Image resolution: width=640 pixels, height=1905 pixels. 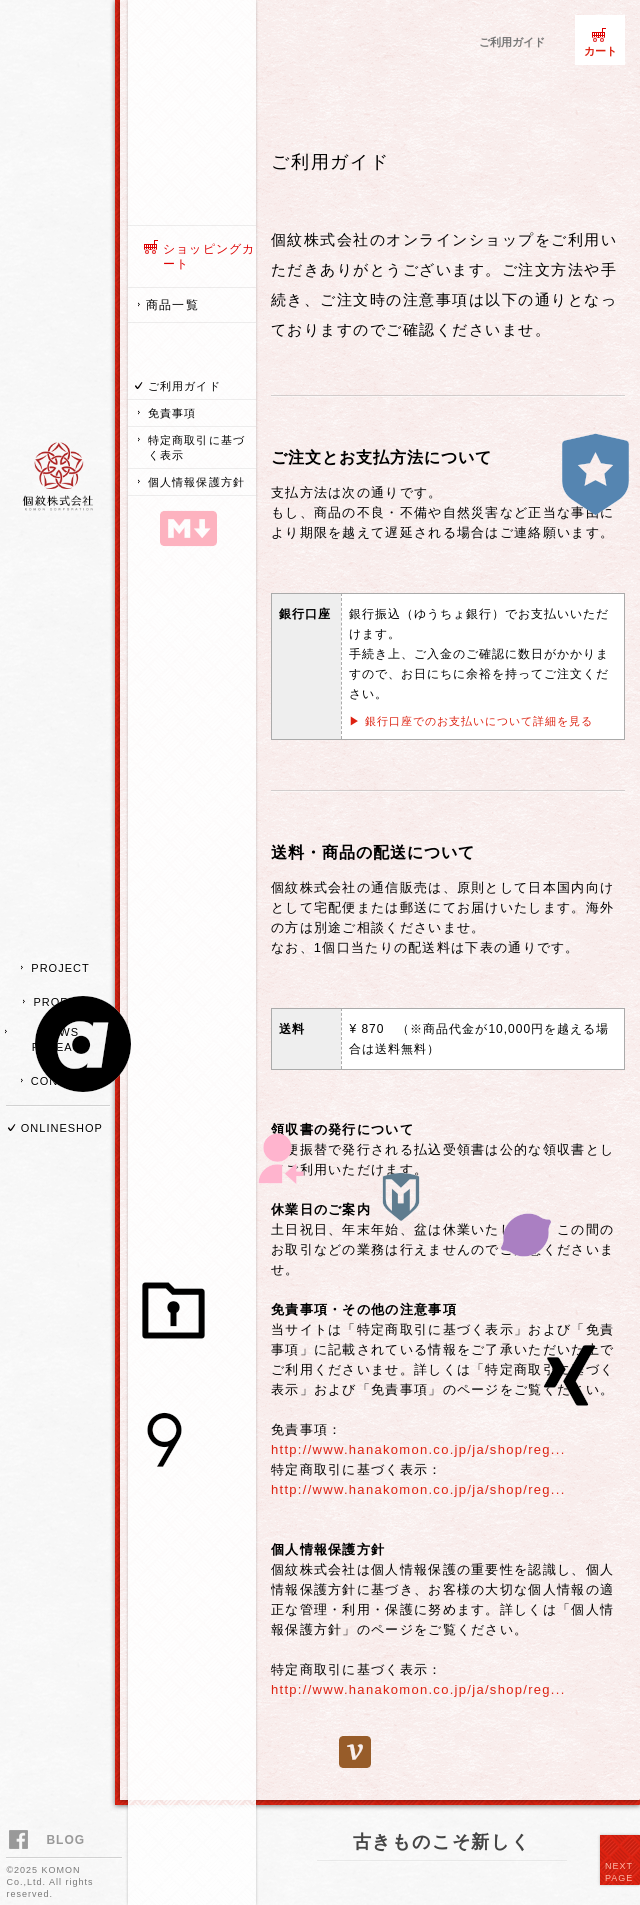 What do you see at coordinates (188, 528) in the screenshot?
I see `indicates markdown formatting is supported` at bounding box center [188, 528].